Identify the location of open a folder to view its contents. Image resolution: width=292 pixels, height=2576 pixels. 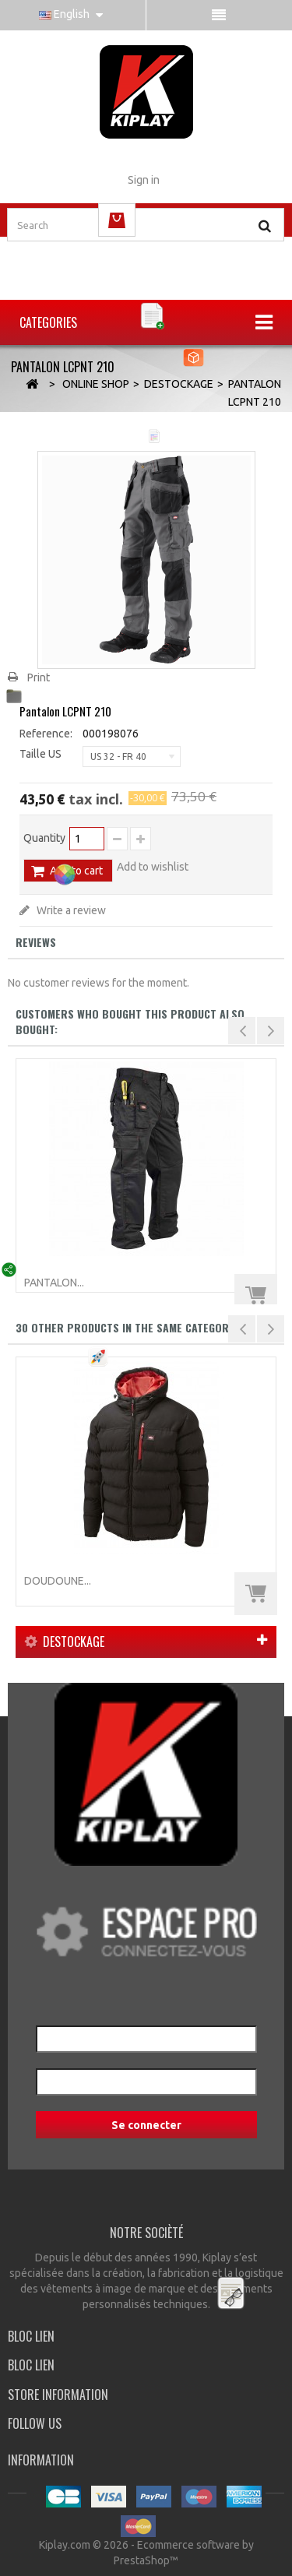
(14, 696).